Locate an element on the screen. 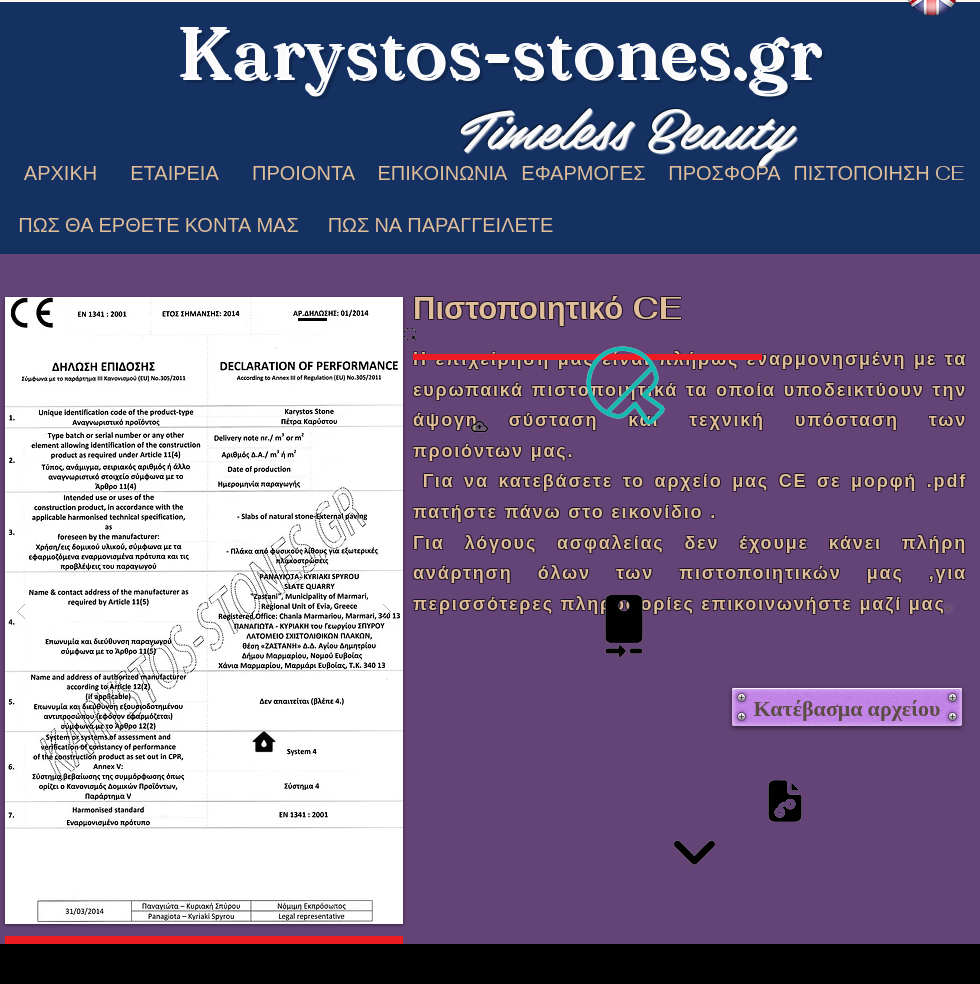 The height and width of the screenshot is (984, 980). maximize window to full screen is located at coordinates (312, 332).